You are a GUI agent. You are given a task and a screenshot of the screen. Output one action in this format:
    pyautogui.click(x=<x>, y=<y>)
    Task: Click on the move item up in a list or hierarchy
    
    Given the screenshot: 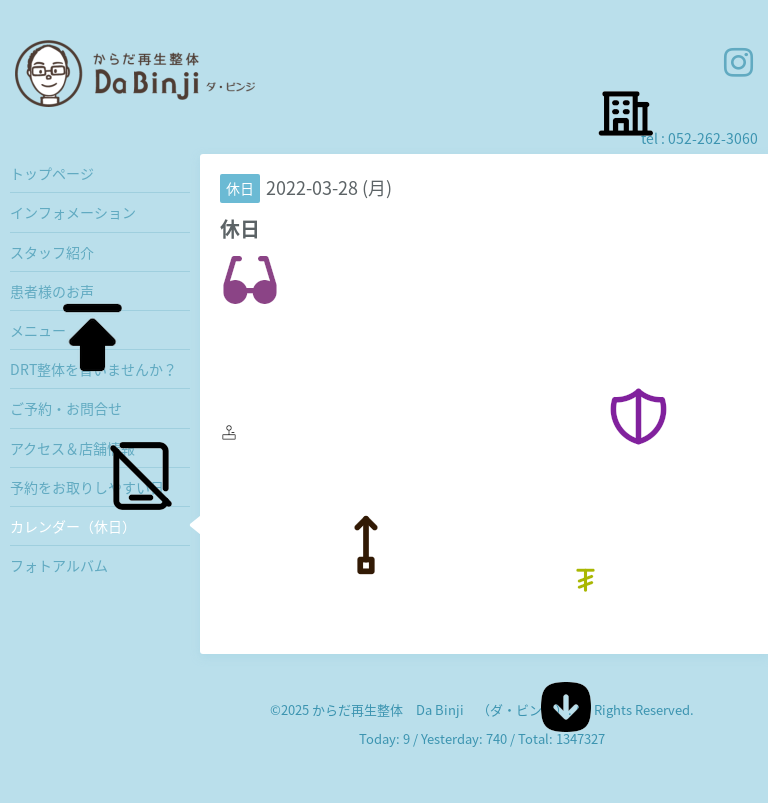 What is the action you would take?
    pyautogui.click(x=366, y=545)
    